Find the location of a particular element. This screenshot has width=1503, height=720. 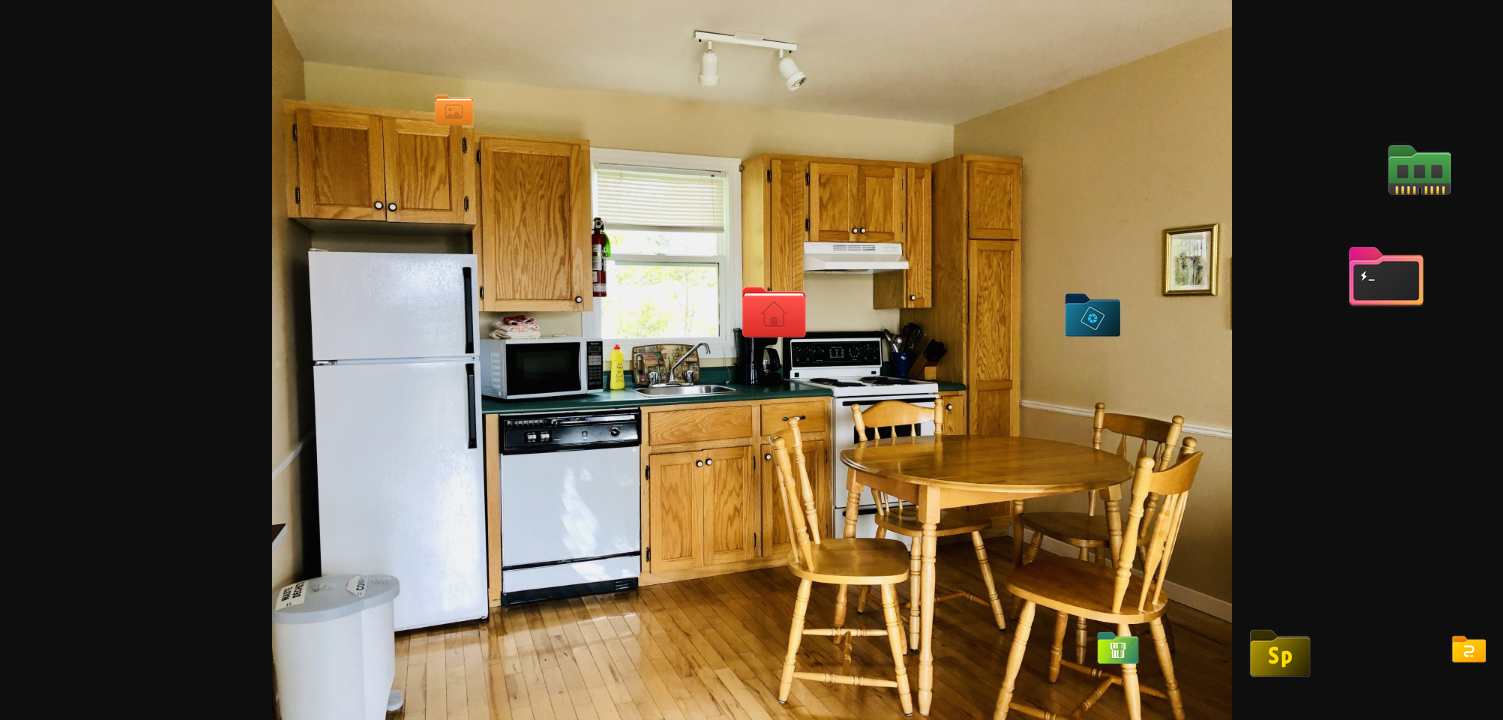

folder containing memory or RAM-related files is located at coordinates (1419, 171).